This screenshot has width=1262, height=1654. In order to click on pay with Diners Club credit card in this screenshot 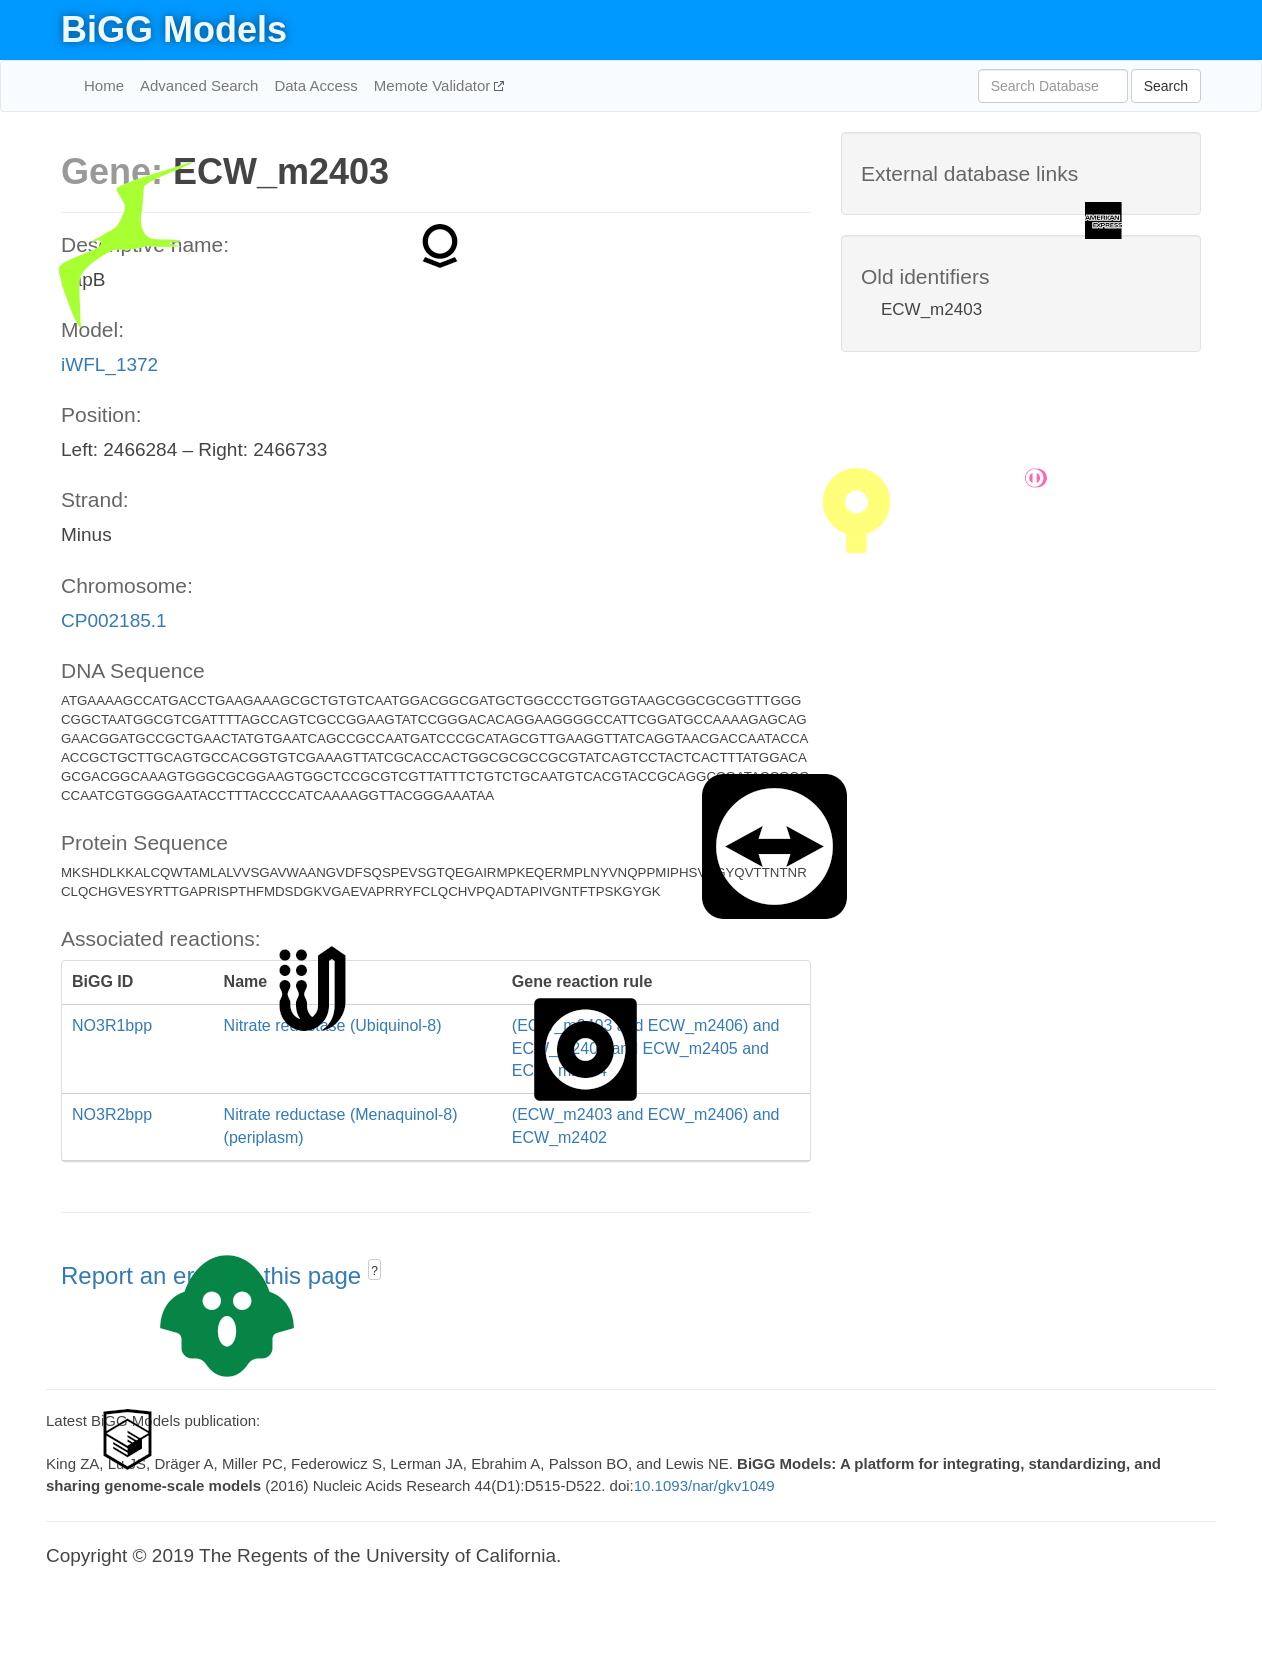, I will do `click(1036, 478)`.